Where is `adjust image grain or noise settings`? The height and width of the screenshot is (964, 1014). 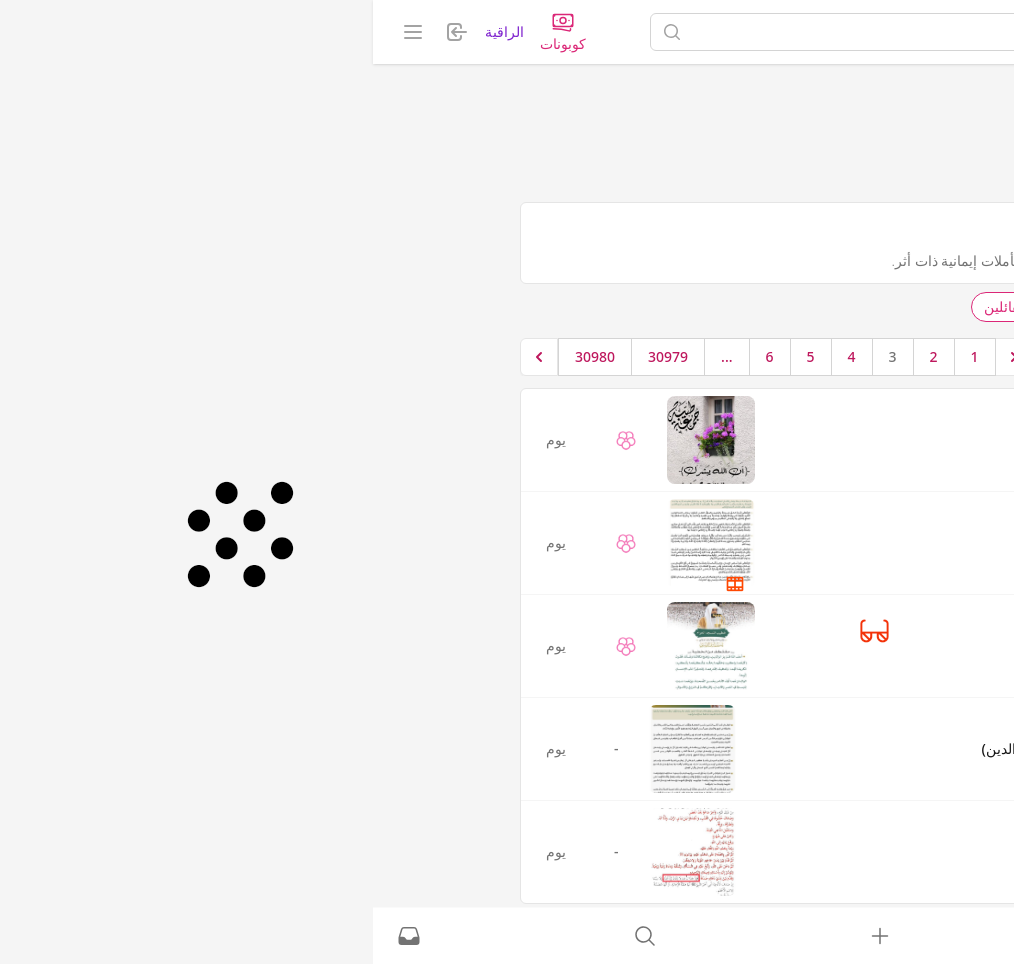
adjust image grain or noise settings is located at coordinates (240, 534).